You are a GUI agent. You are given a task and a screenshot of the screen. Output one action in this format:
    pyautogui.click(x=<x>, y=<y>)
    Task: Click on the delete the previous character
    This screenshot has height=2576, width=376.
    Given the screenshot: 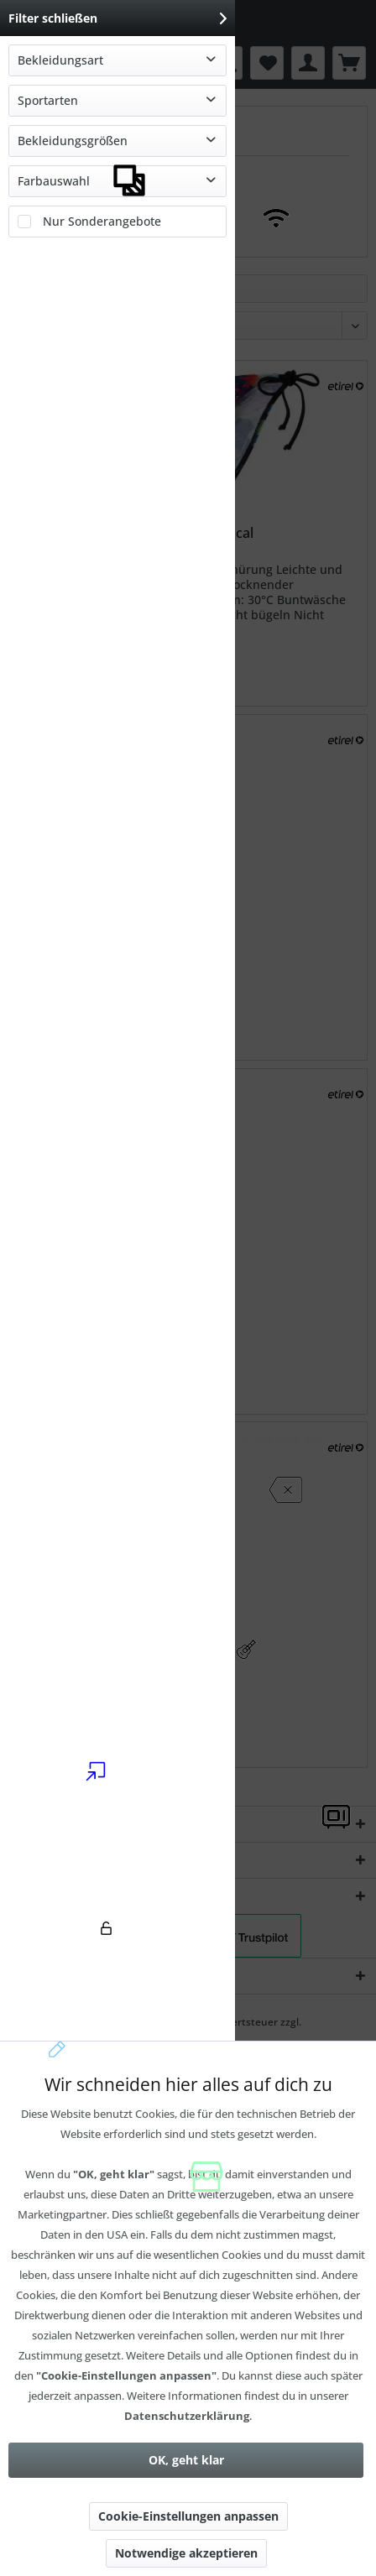 What is the action you would take?
    pyautogui.click(x=286, y=1489)
    